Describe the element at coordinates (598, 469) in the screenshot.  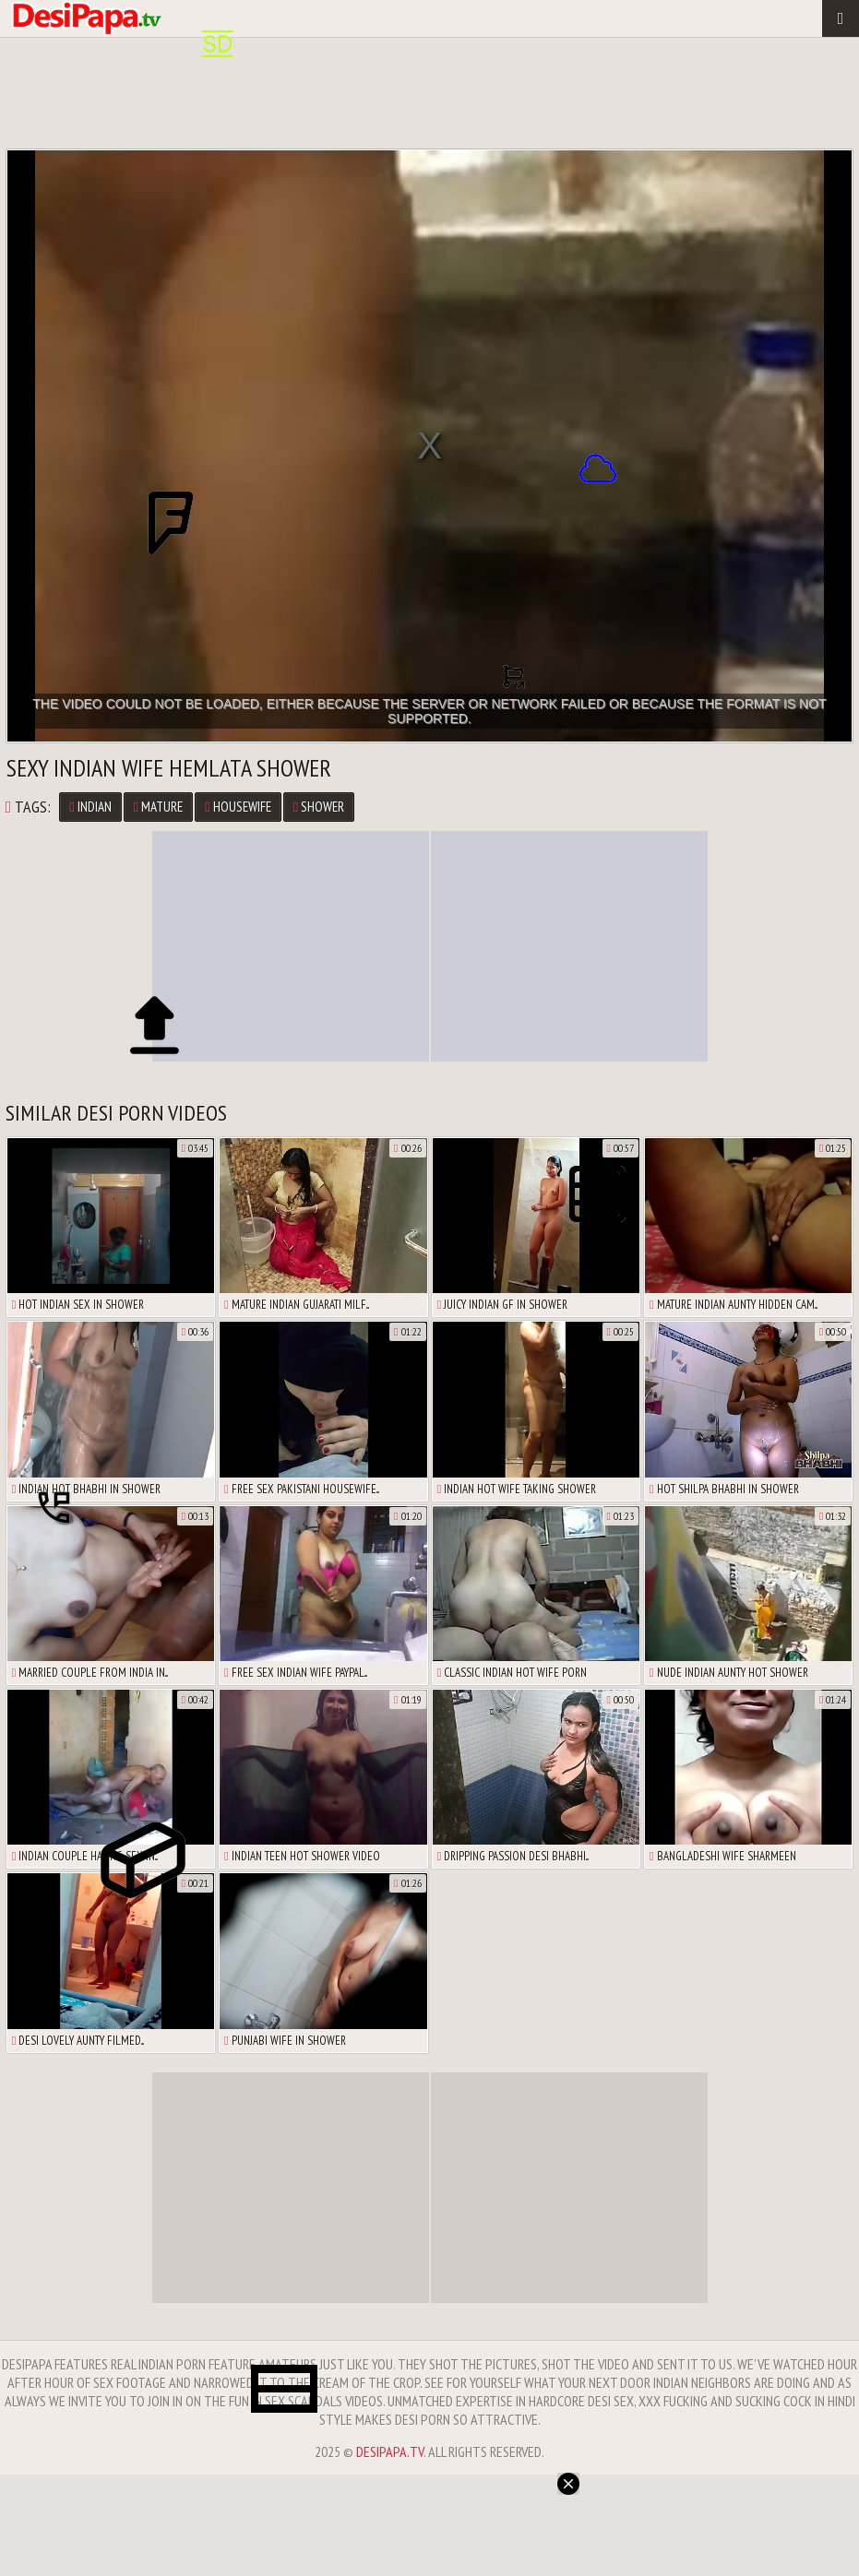
I see `access cloud storage` at that location.